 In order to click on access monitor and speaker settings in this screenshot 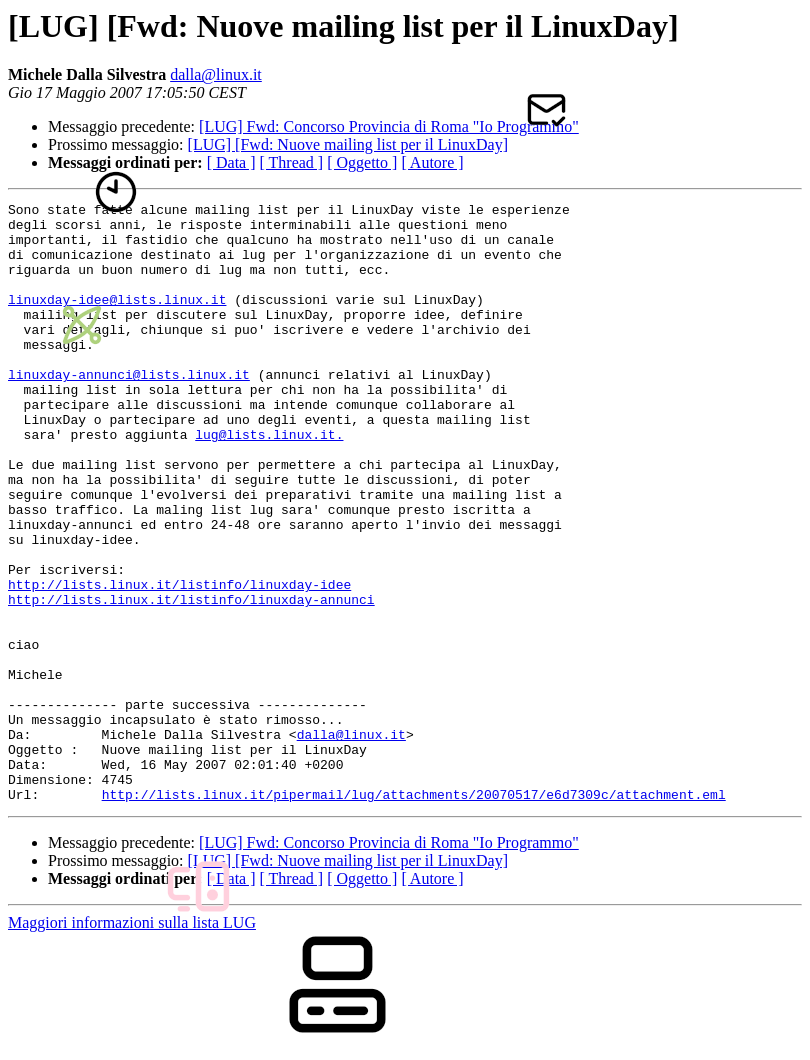, I will do `click(198, 886)`.